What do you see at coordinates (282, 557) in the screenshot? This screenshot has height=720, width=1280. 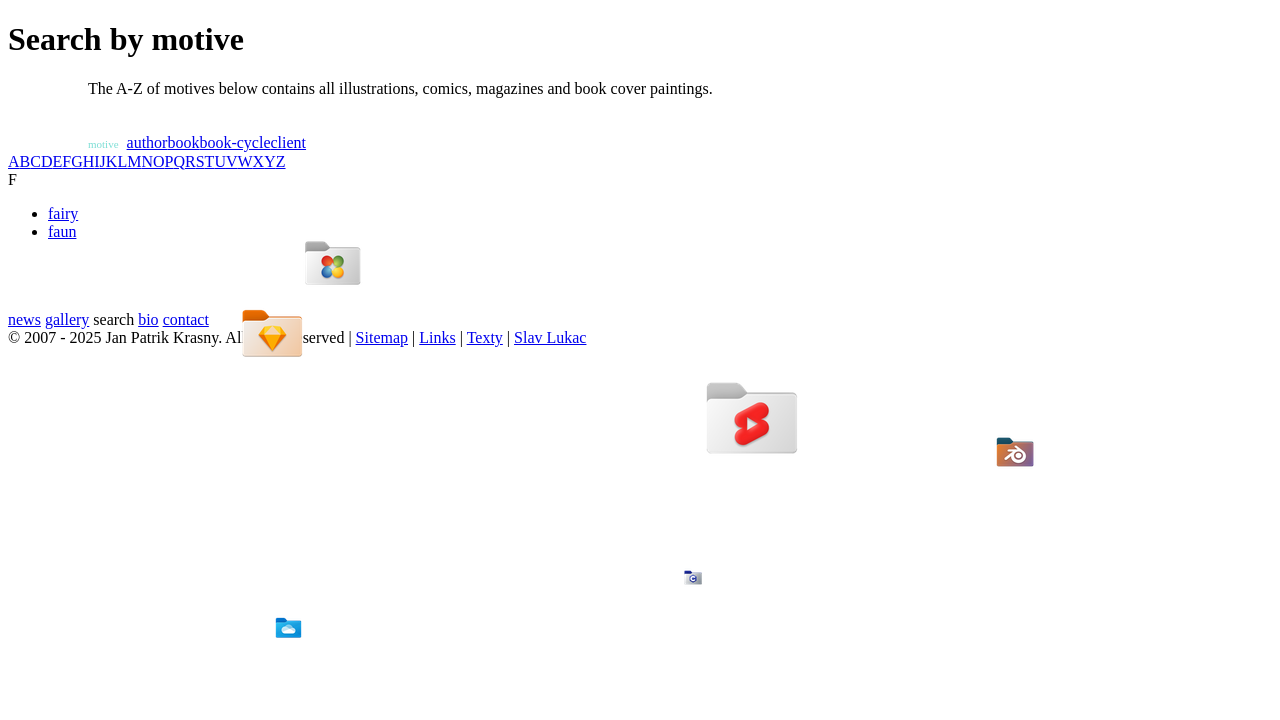 I see `video clip with audio track in library` at bounding box center [282, 557].